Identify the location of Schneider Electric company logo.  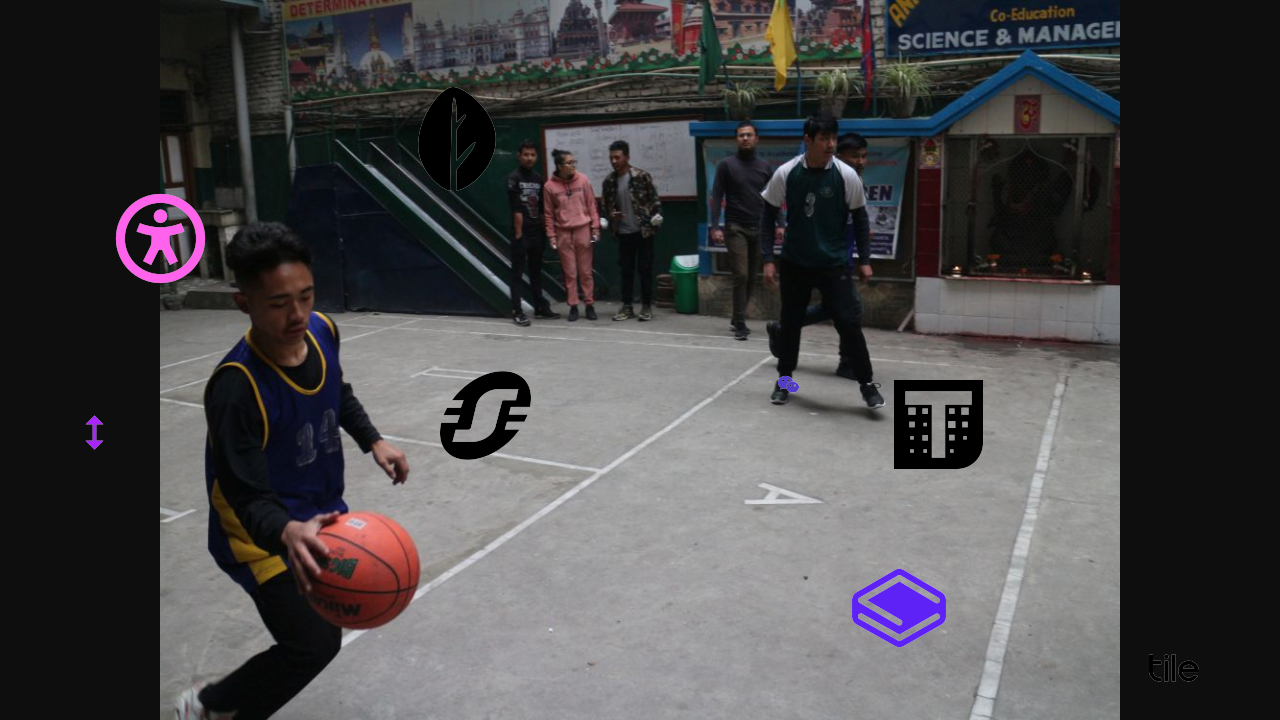
(485, 415).